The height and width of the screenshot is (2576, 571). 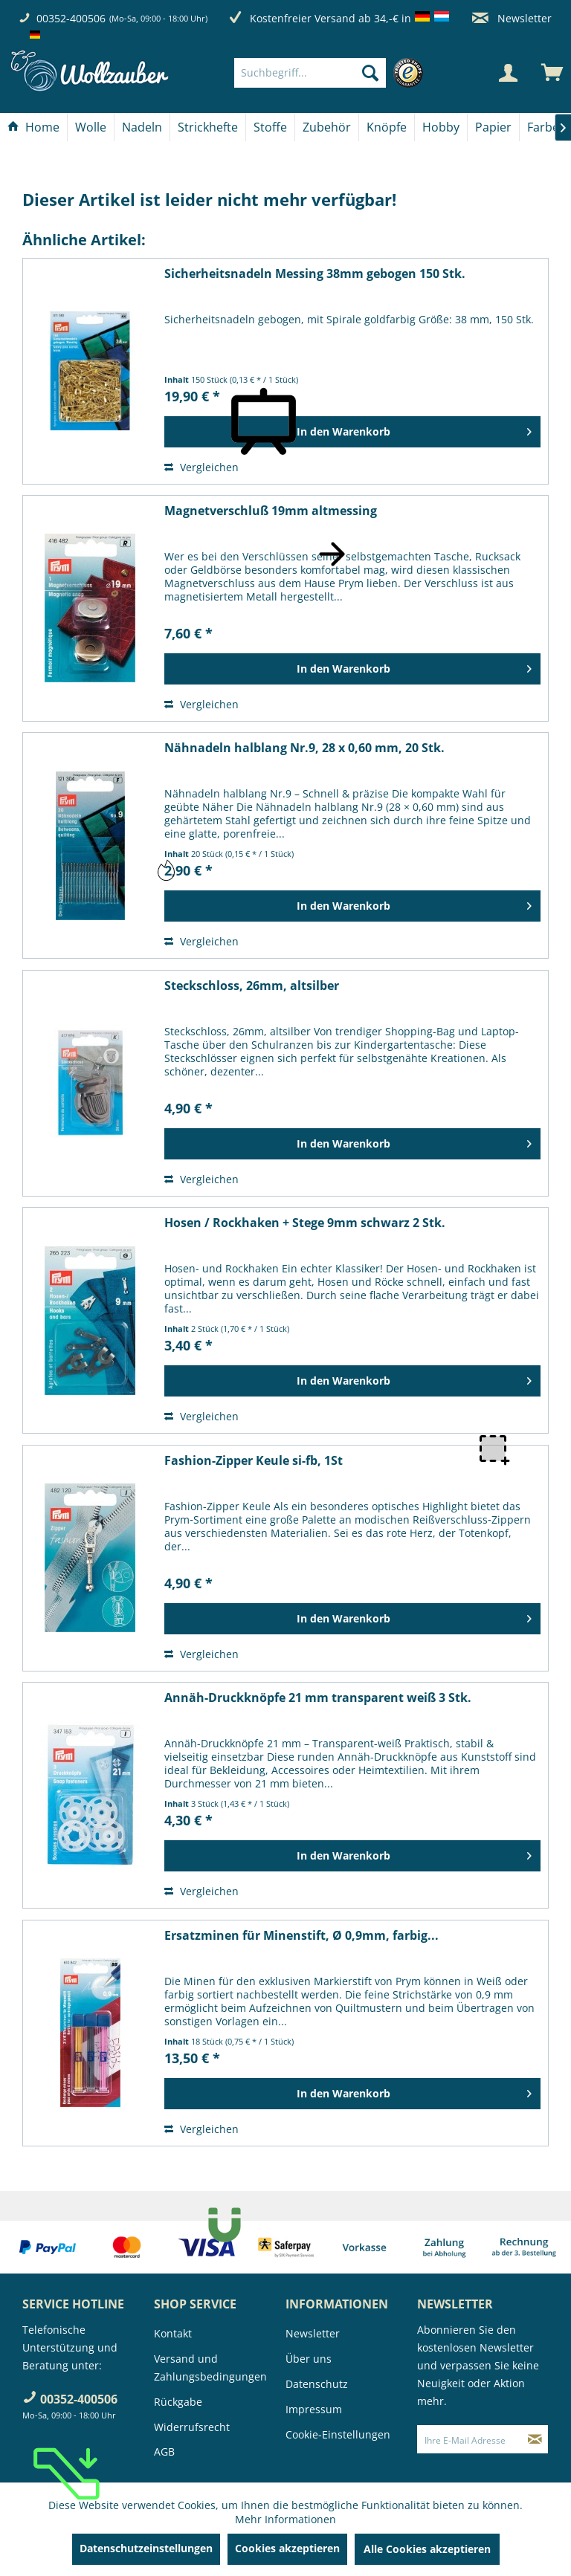 What do you see at coordinates (166, 870) in the screenshot?
I see `view trending or popular content` at bounding box center [166, 870].